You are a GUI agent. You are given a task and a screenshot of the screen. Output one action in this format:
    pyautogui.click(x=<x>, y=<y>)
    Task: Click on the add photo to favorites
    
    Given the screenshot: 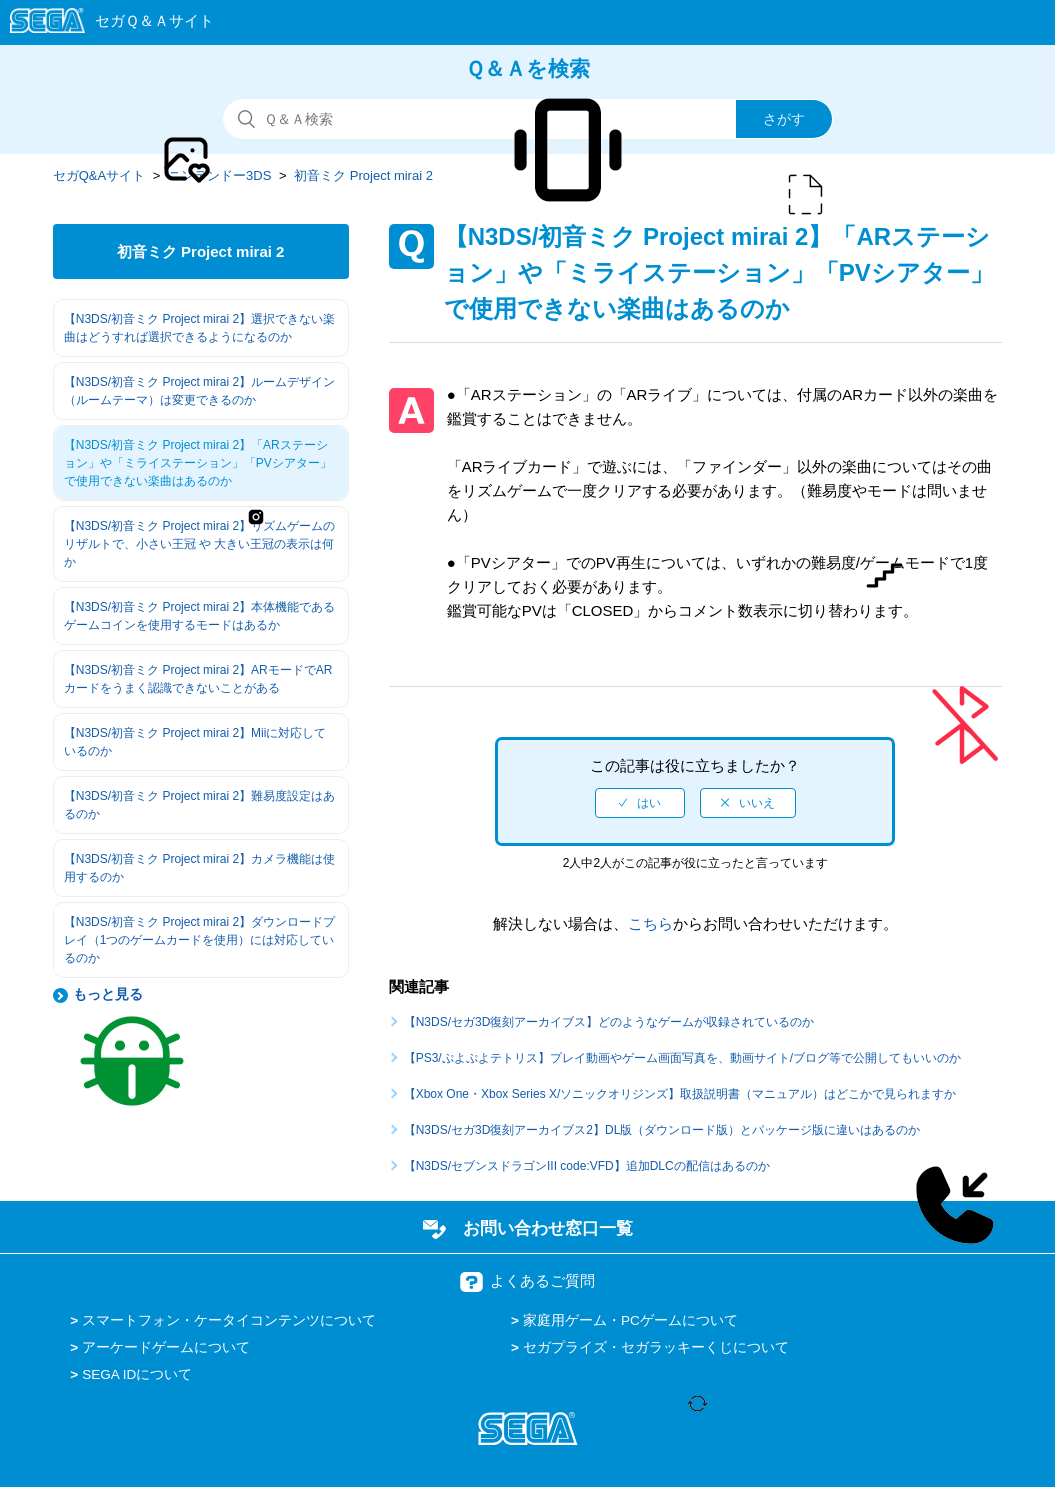 What is the action you would take?
    pyautogui.click(x=186, y=159)
    